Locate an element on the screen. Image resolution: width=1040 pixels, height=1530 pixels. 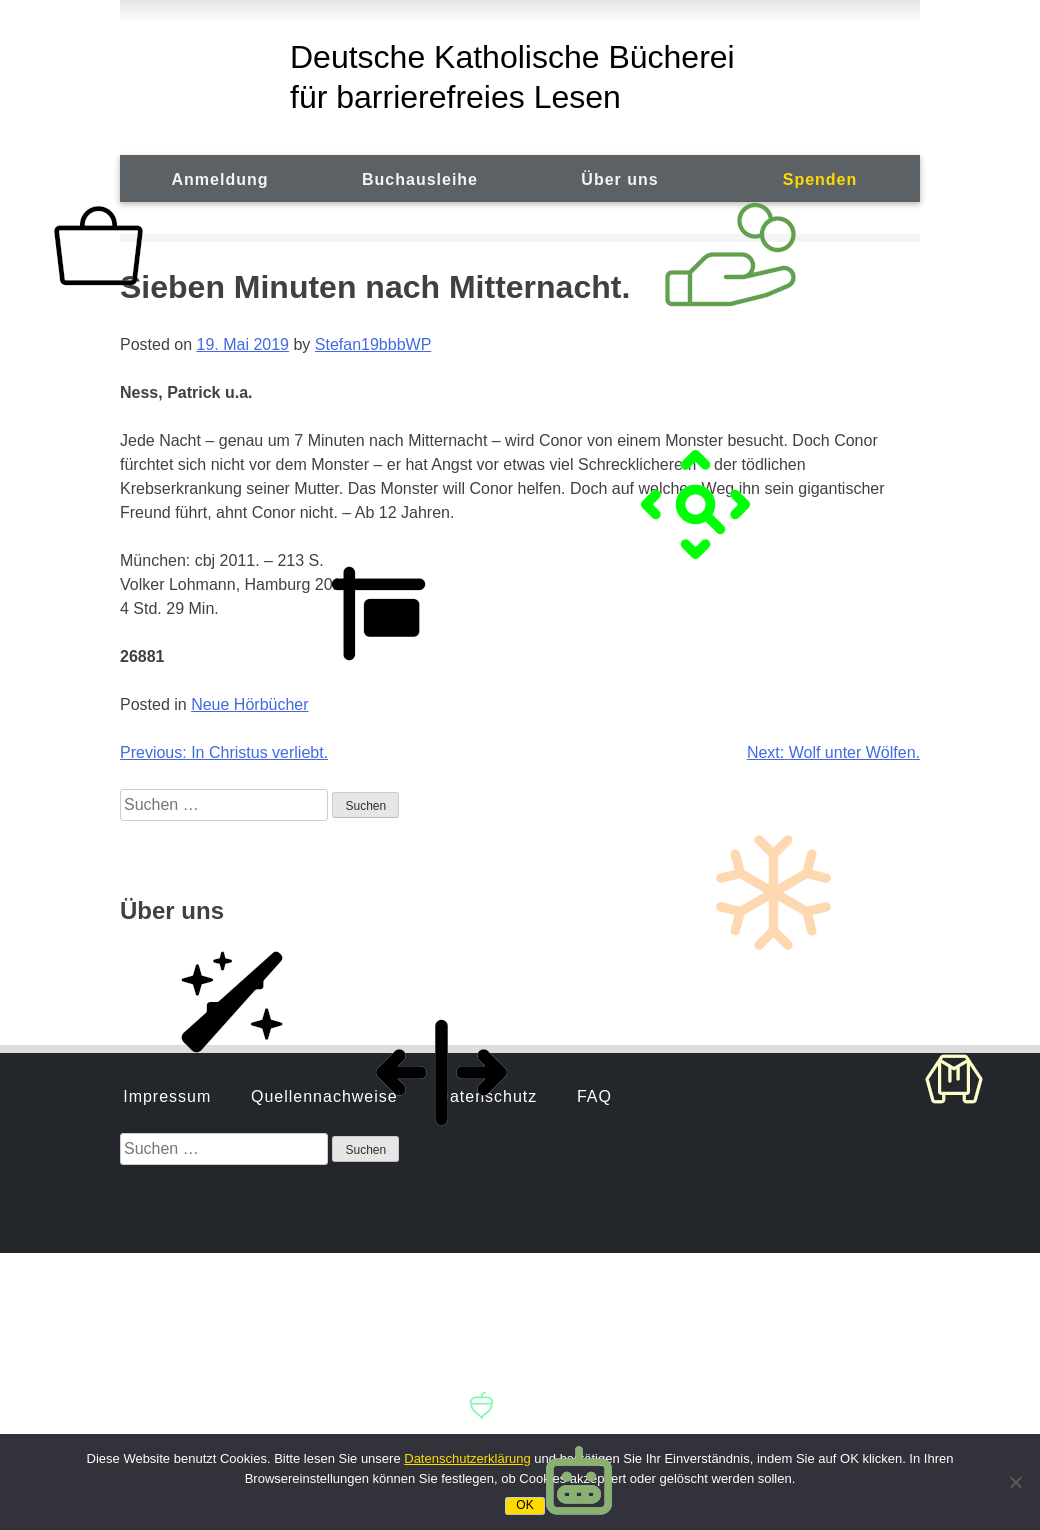
access AI assistant or chatbot is located at coordinates (579, 1484).